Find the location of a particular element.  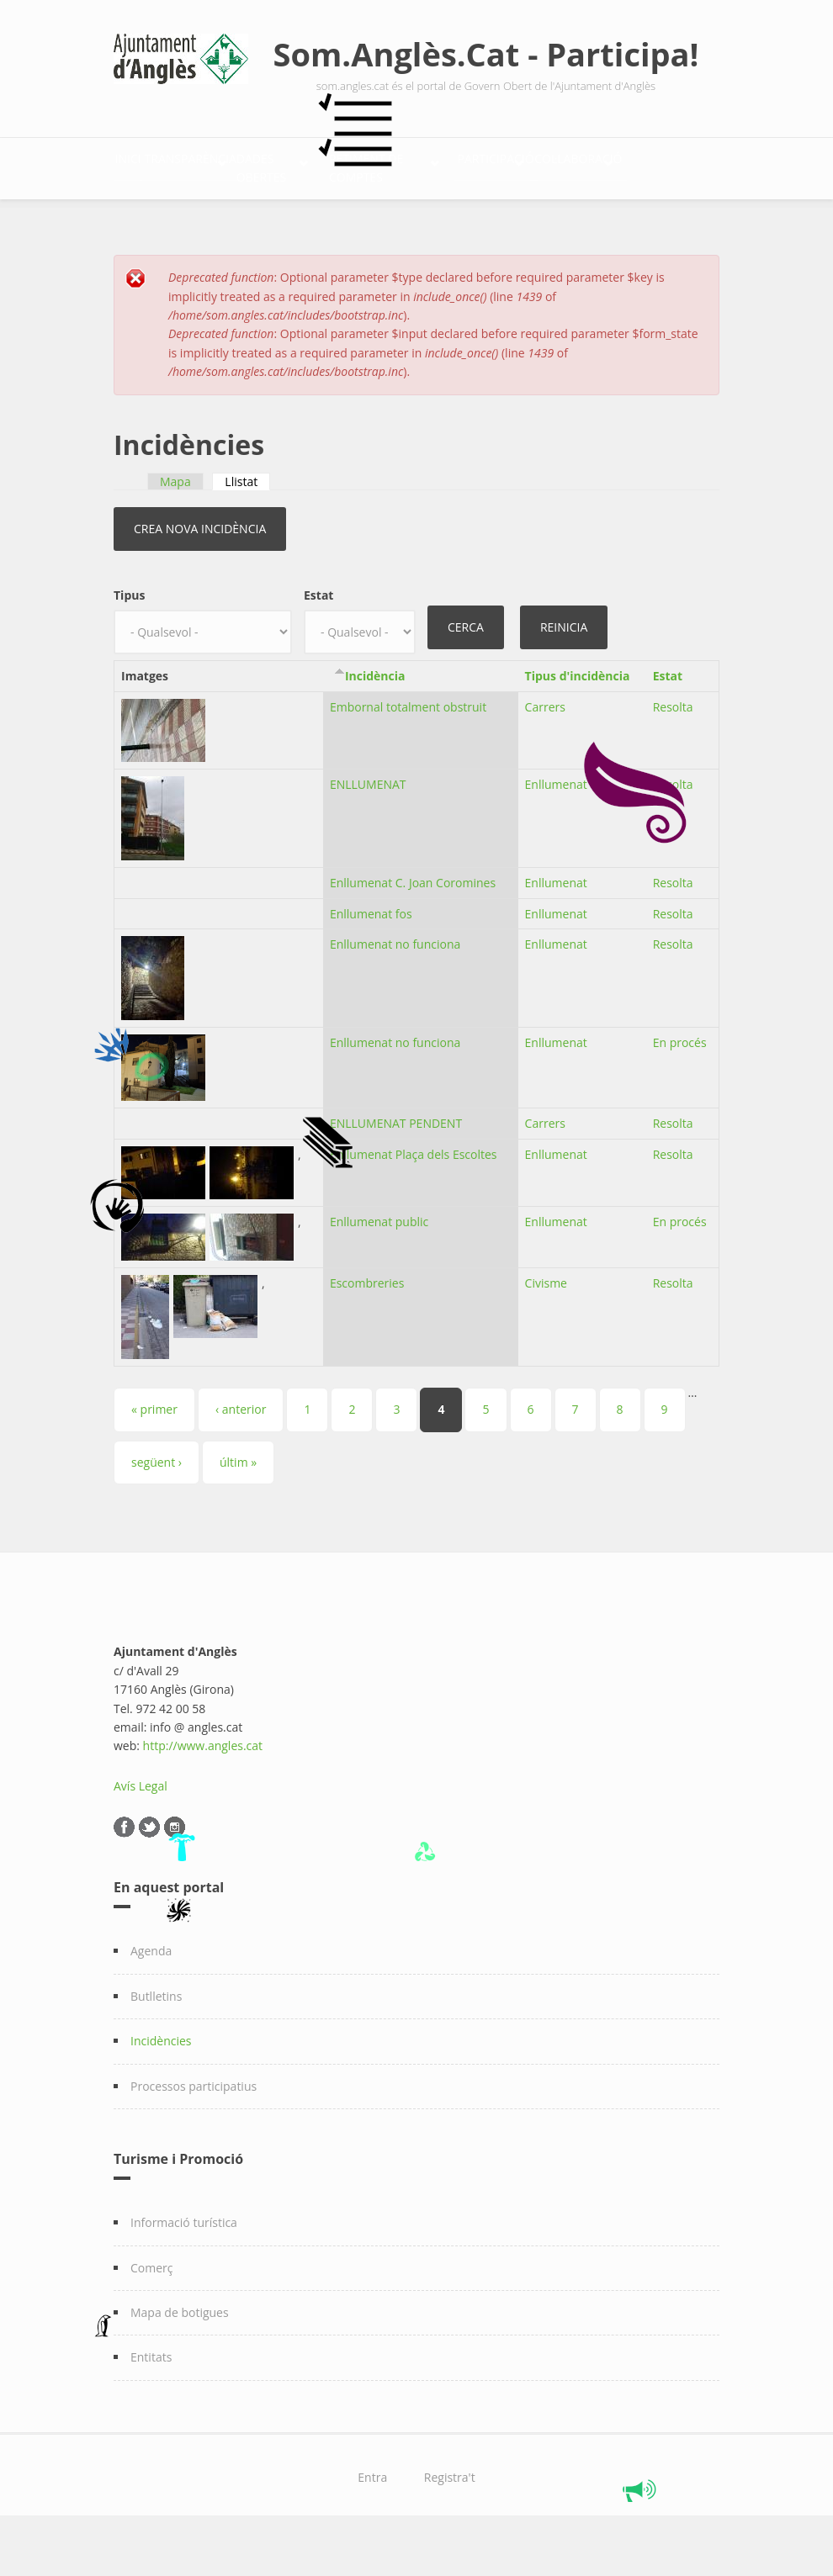

view your task checklist is located at coordinates (359, 134).